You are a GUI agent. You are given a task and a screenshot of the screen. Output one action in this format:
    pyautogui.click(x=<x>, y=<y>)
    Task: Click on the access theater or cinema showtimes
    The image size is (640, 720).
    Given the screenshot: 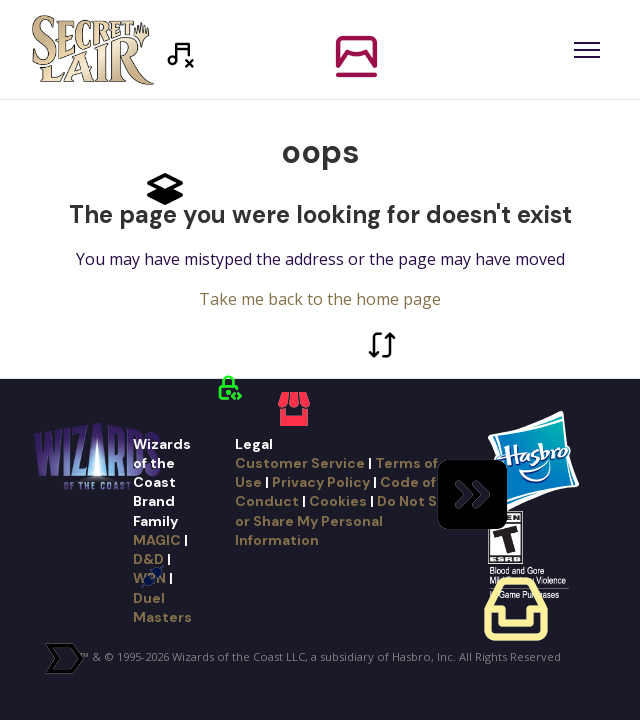 What is the action you would take?
    pyautogui.click(x=356, y=56)
    